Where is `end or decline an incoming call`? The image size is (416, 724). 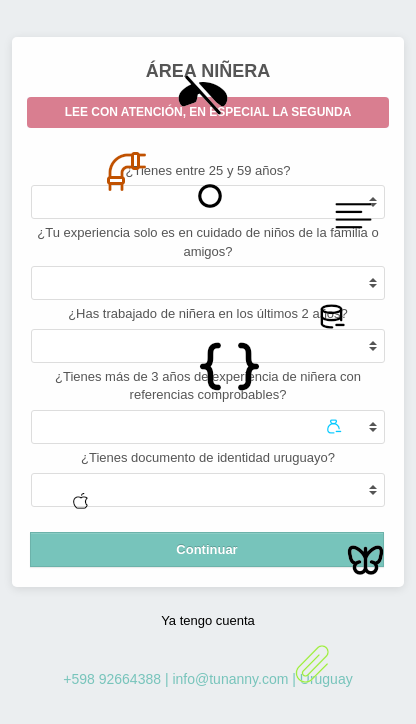 end or decline an incoming call is located at coordinates (203, 95).